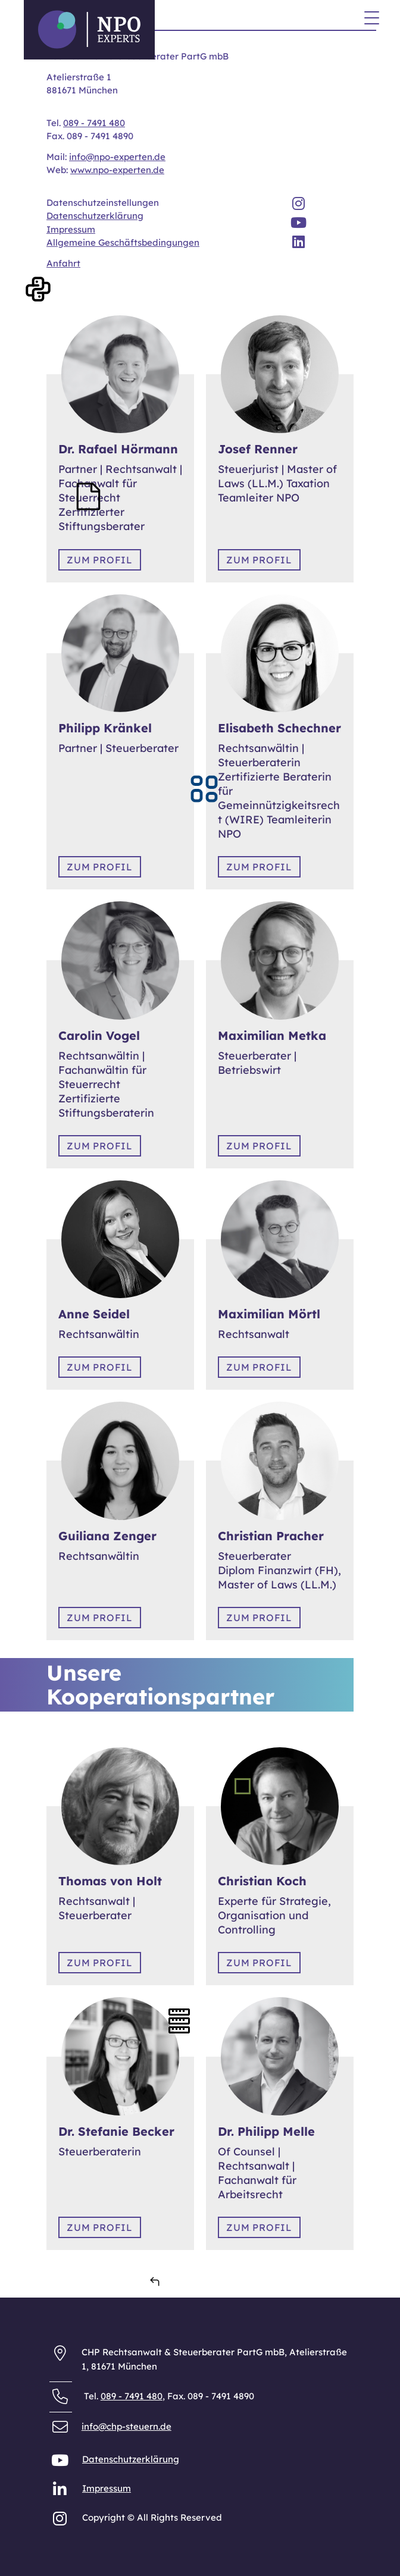  What do you see at coordinates (88, 496) in the screenshot?
I see `create a new file` at bounding box center [88, 496].